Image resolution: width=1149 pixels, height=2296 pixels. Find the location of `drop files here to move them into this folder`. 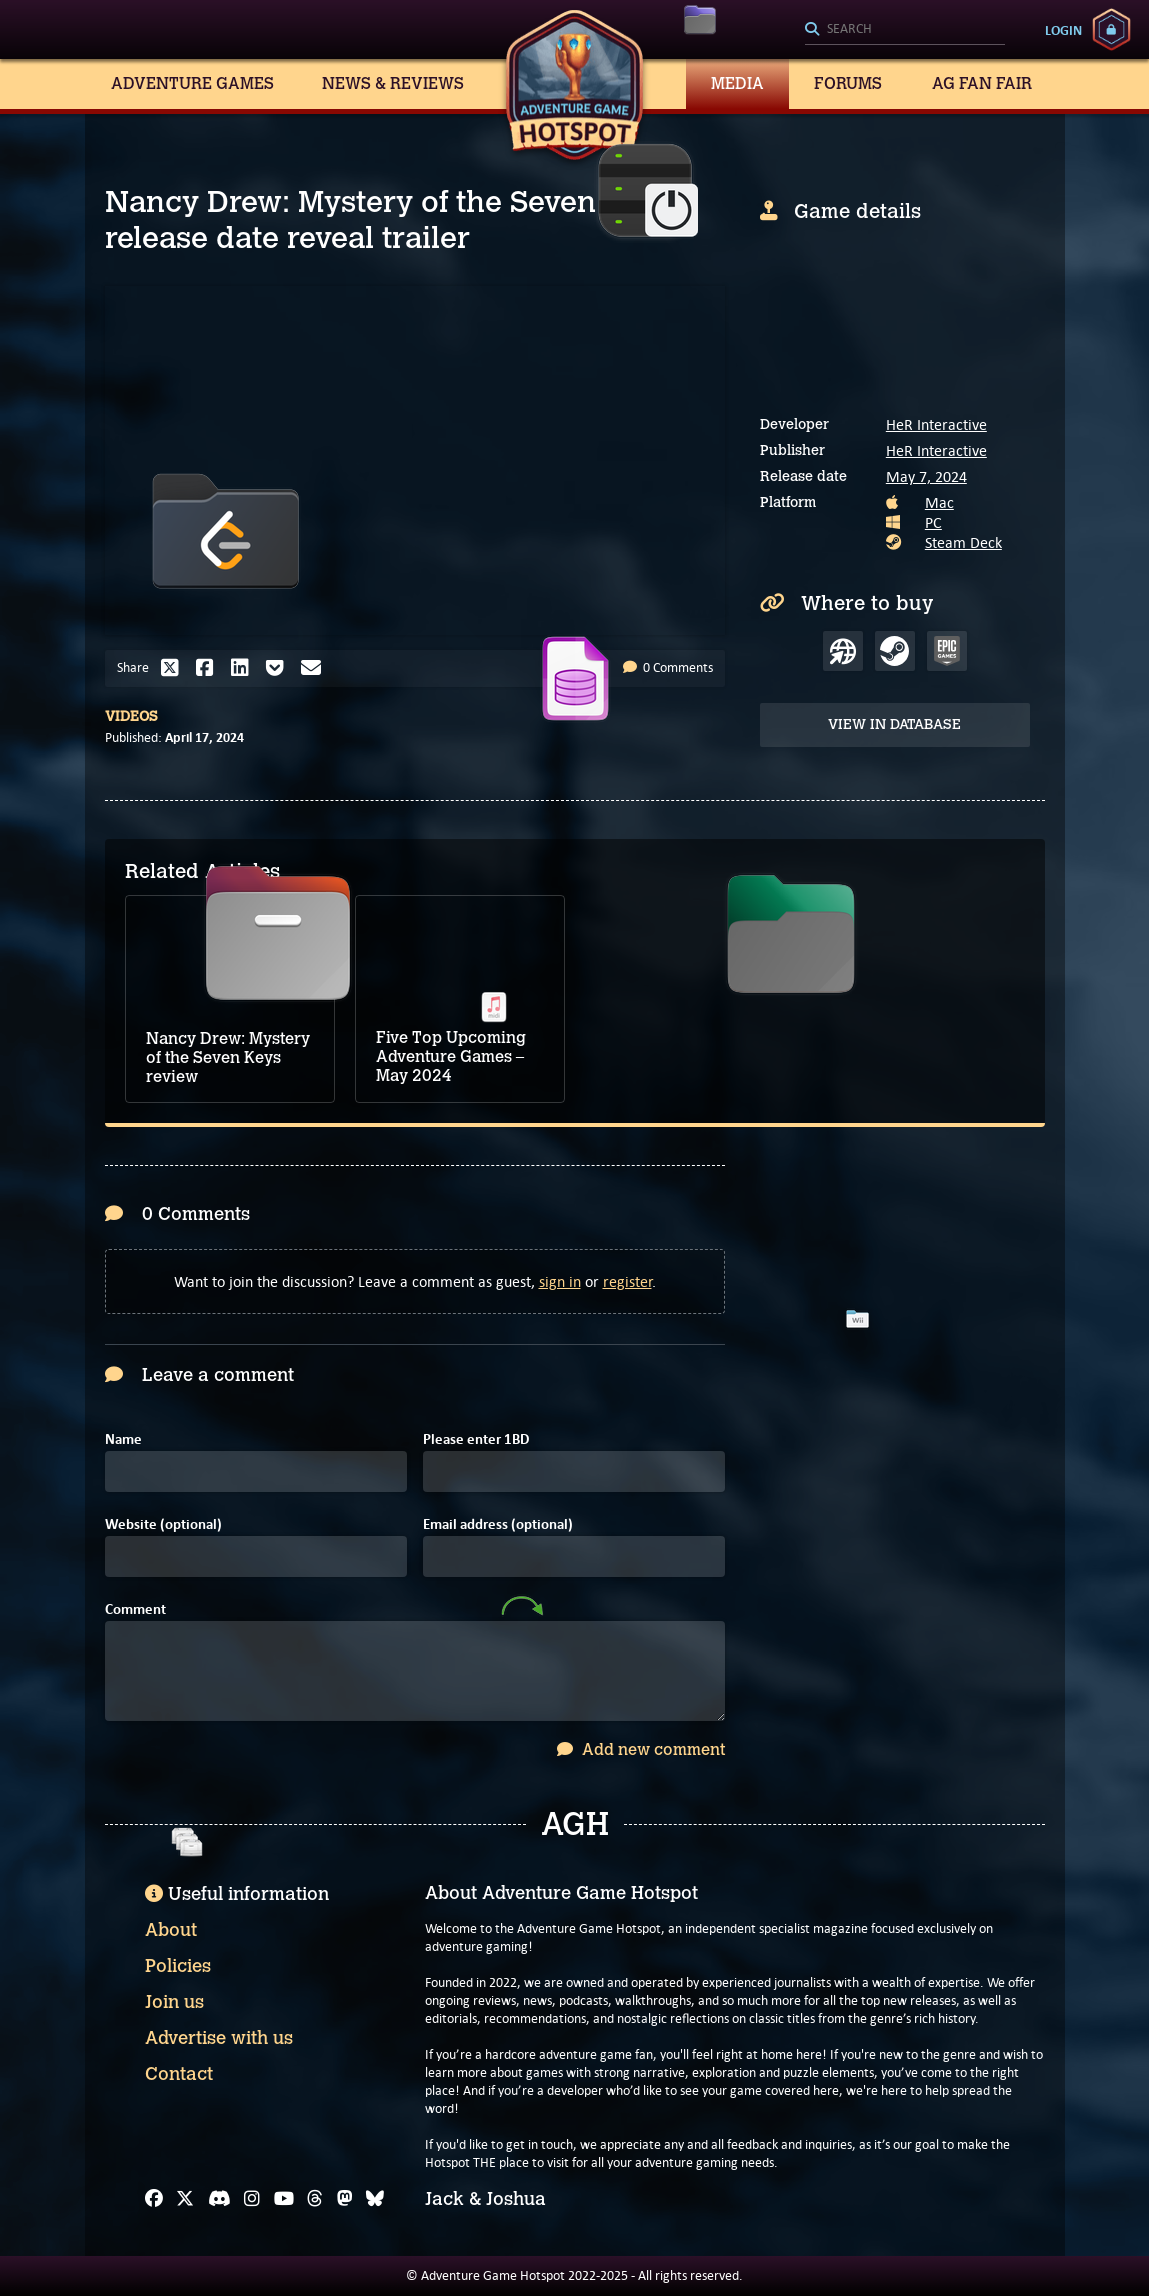

drop files here to move them into this folder is located at coordinates (791, 934).